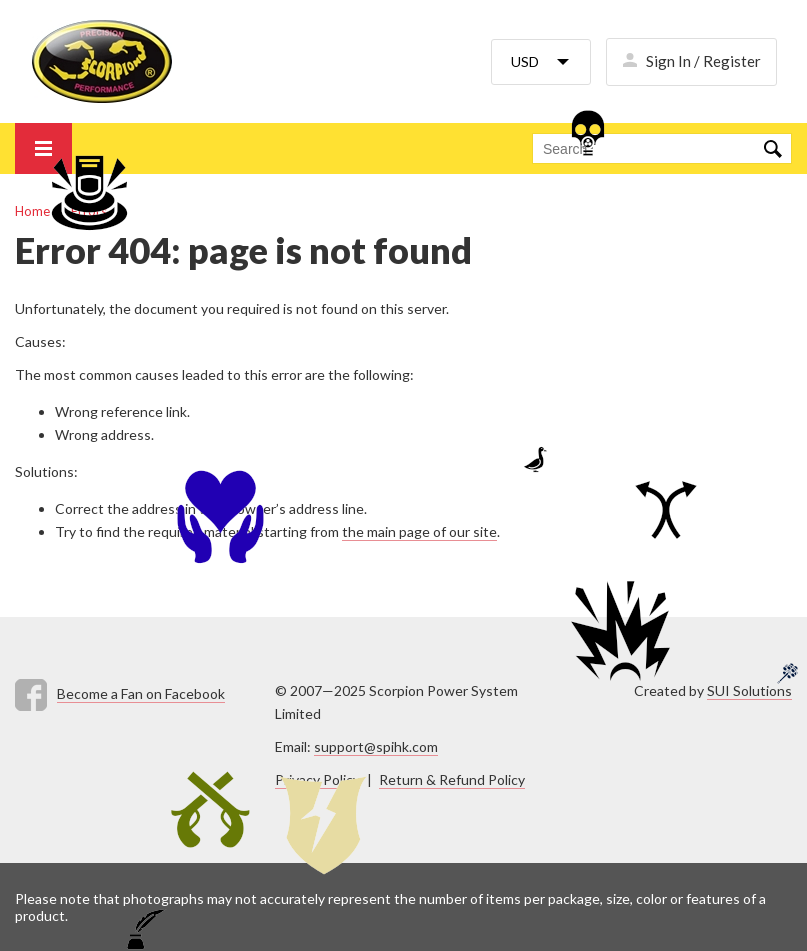 The height and width of the screenshot is (951, 807). What do you see at coordinates (787, 673) in the screenshot?
I see `select grenade weapon in inventory` at bounding box center [787, 673].